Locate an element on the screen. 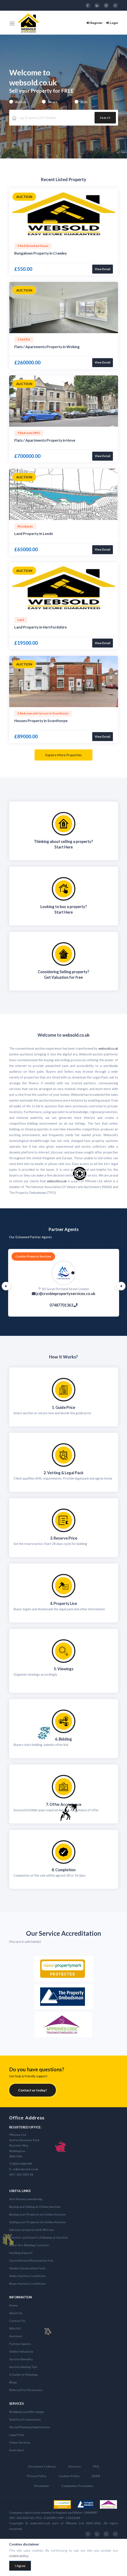 The height and width of the screenshot is (2576, 127). browse fragrance or perfume products is located at coordinates (44, 1733).